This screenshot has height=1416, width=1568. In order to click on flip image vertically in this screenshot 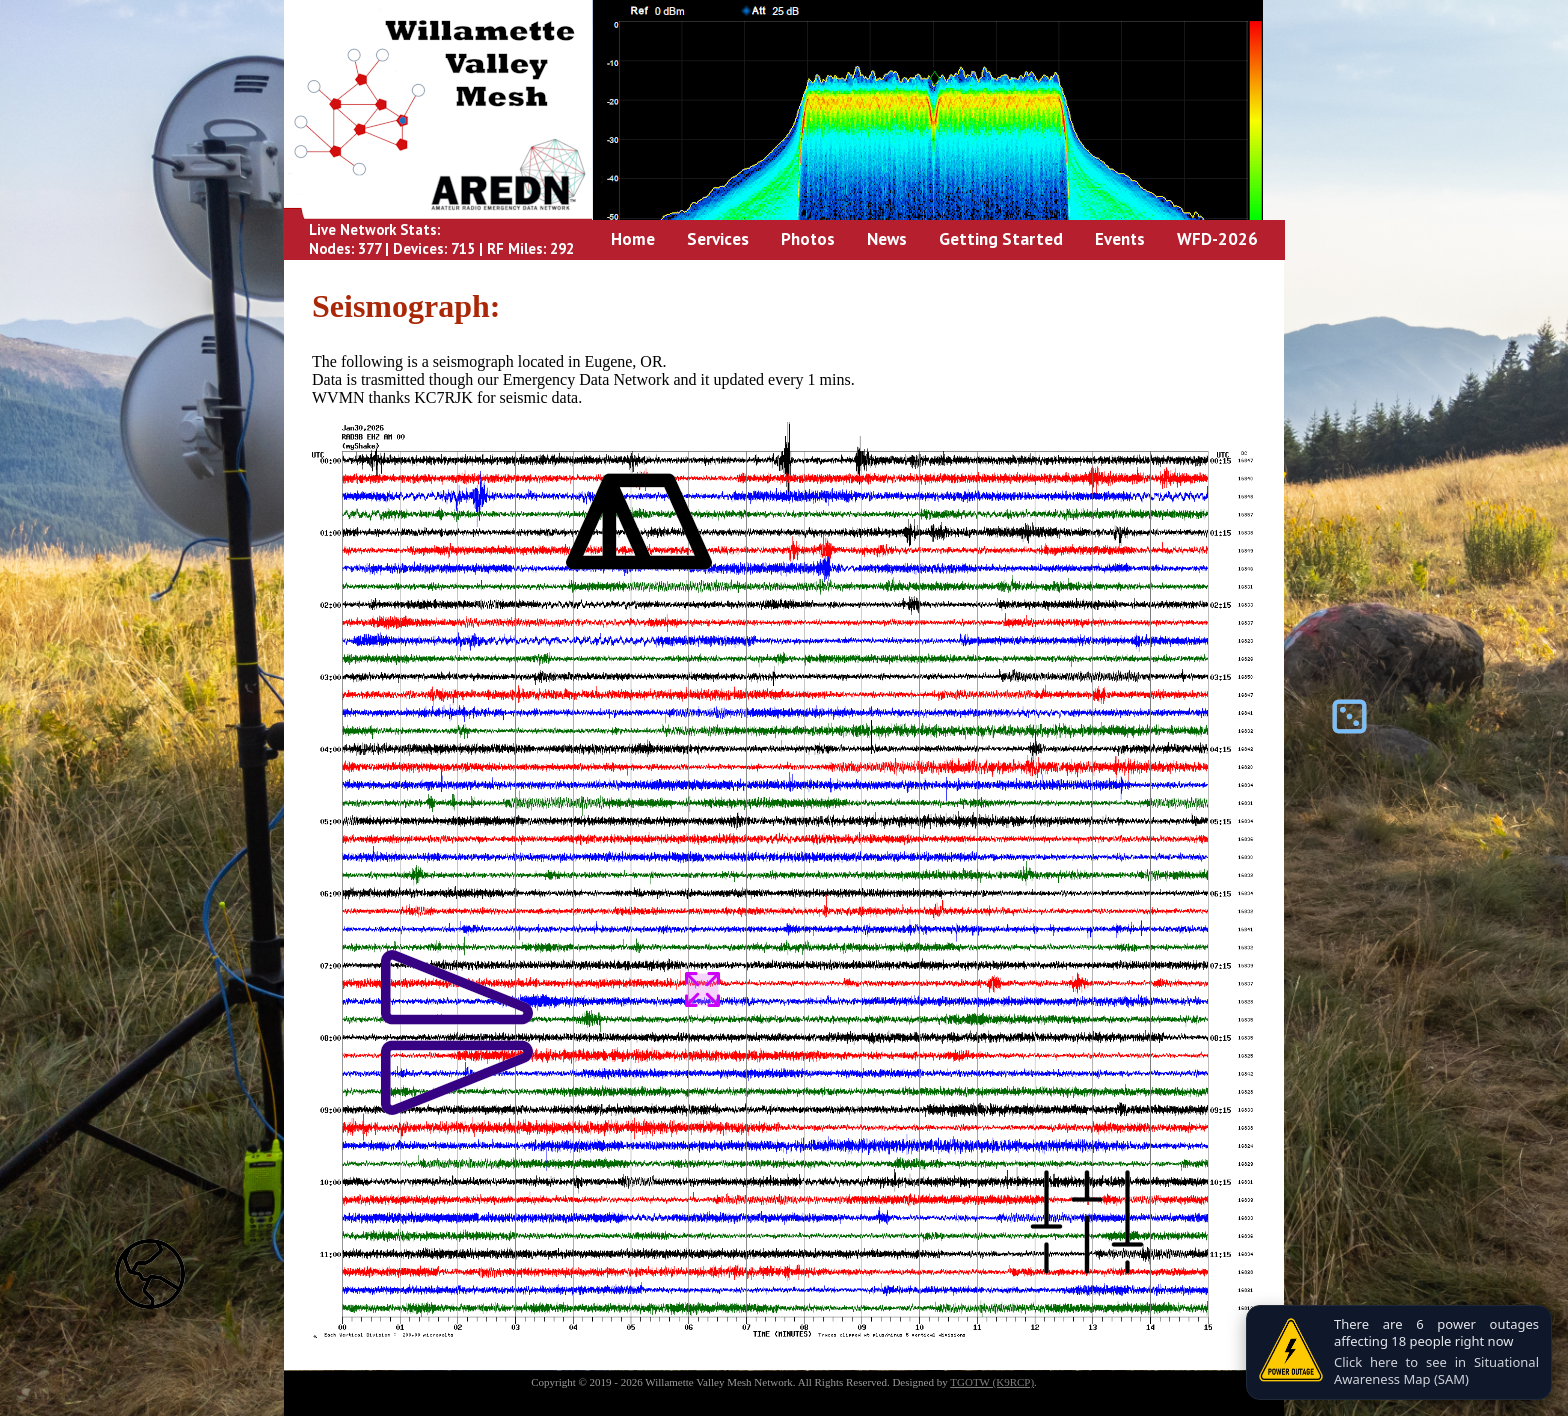, I will do `click(450, 1032)`.